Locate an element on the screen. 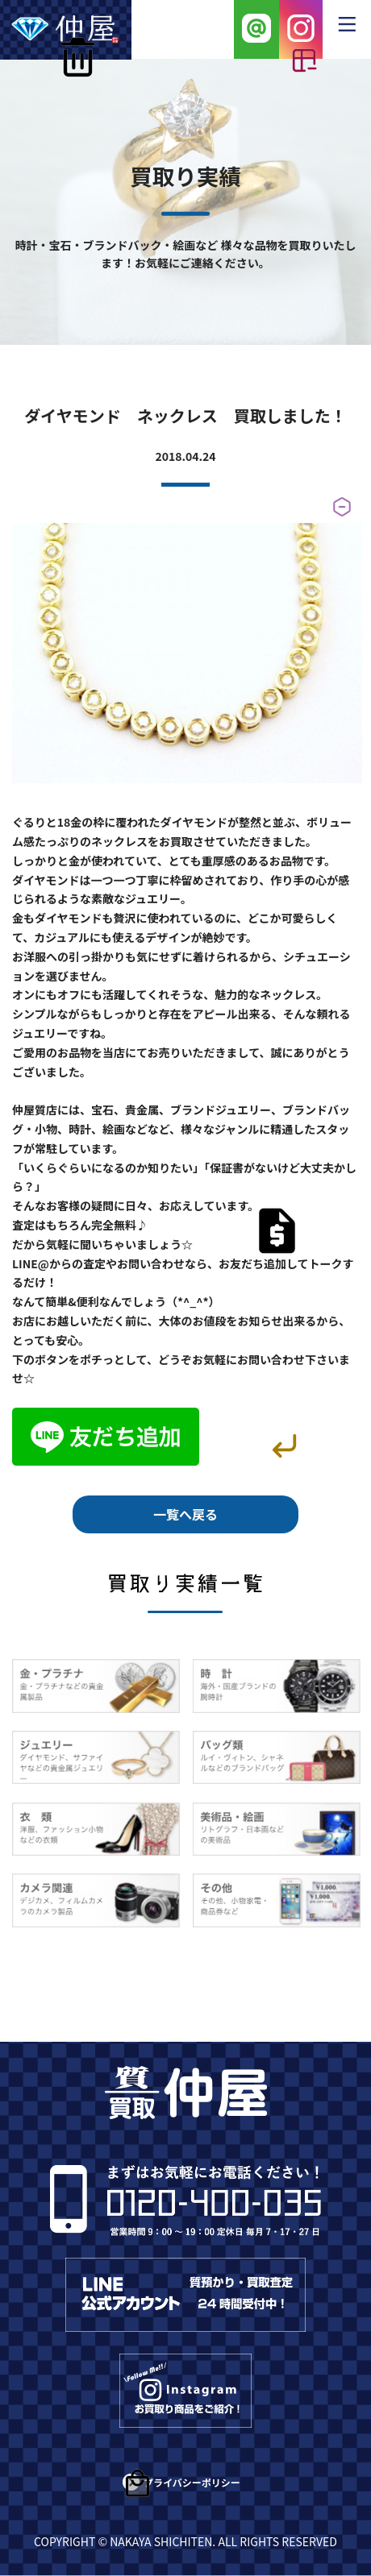 The width and height of the screenshot is (371, 2576). return or enter key action is located at coordinates (285, 1445).